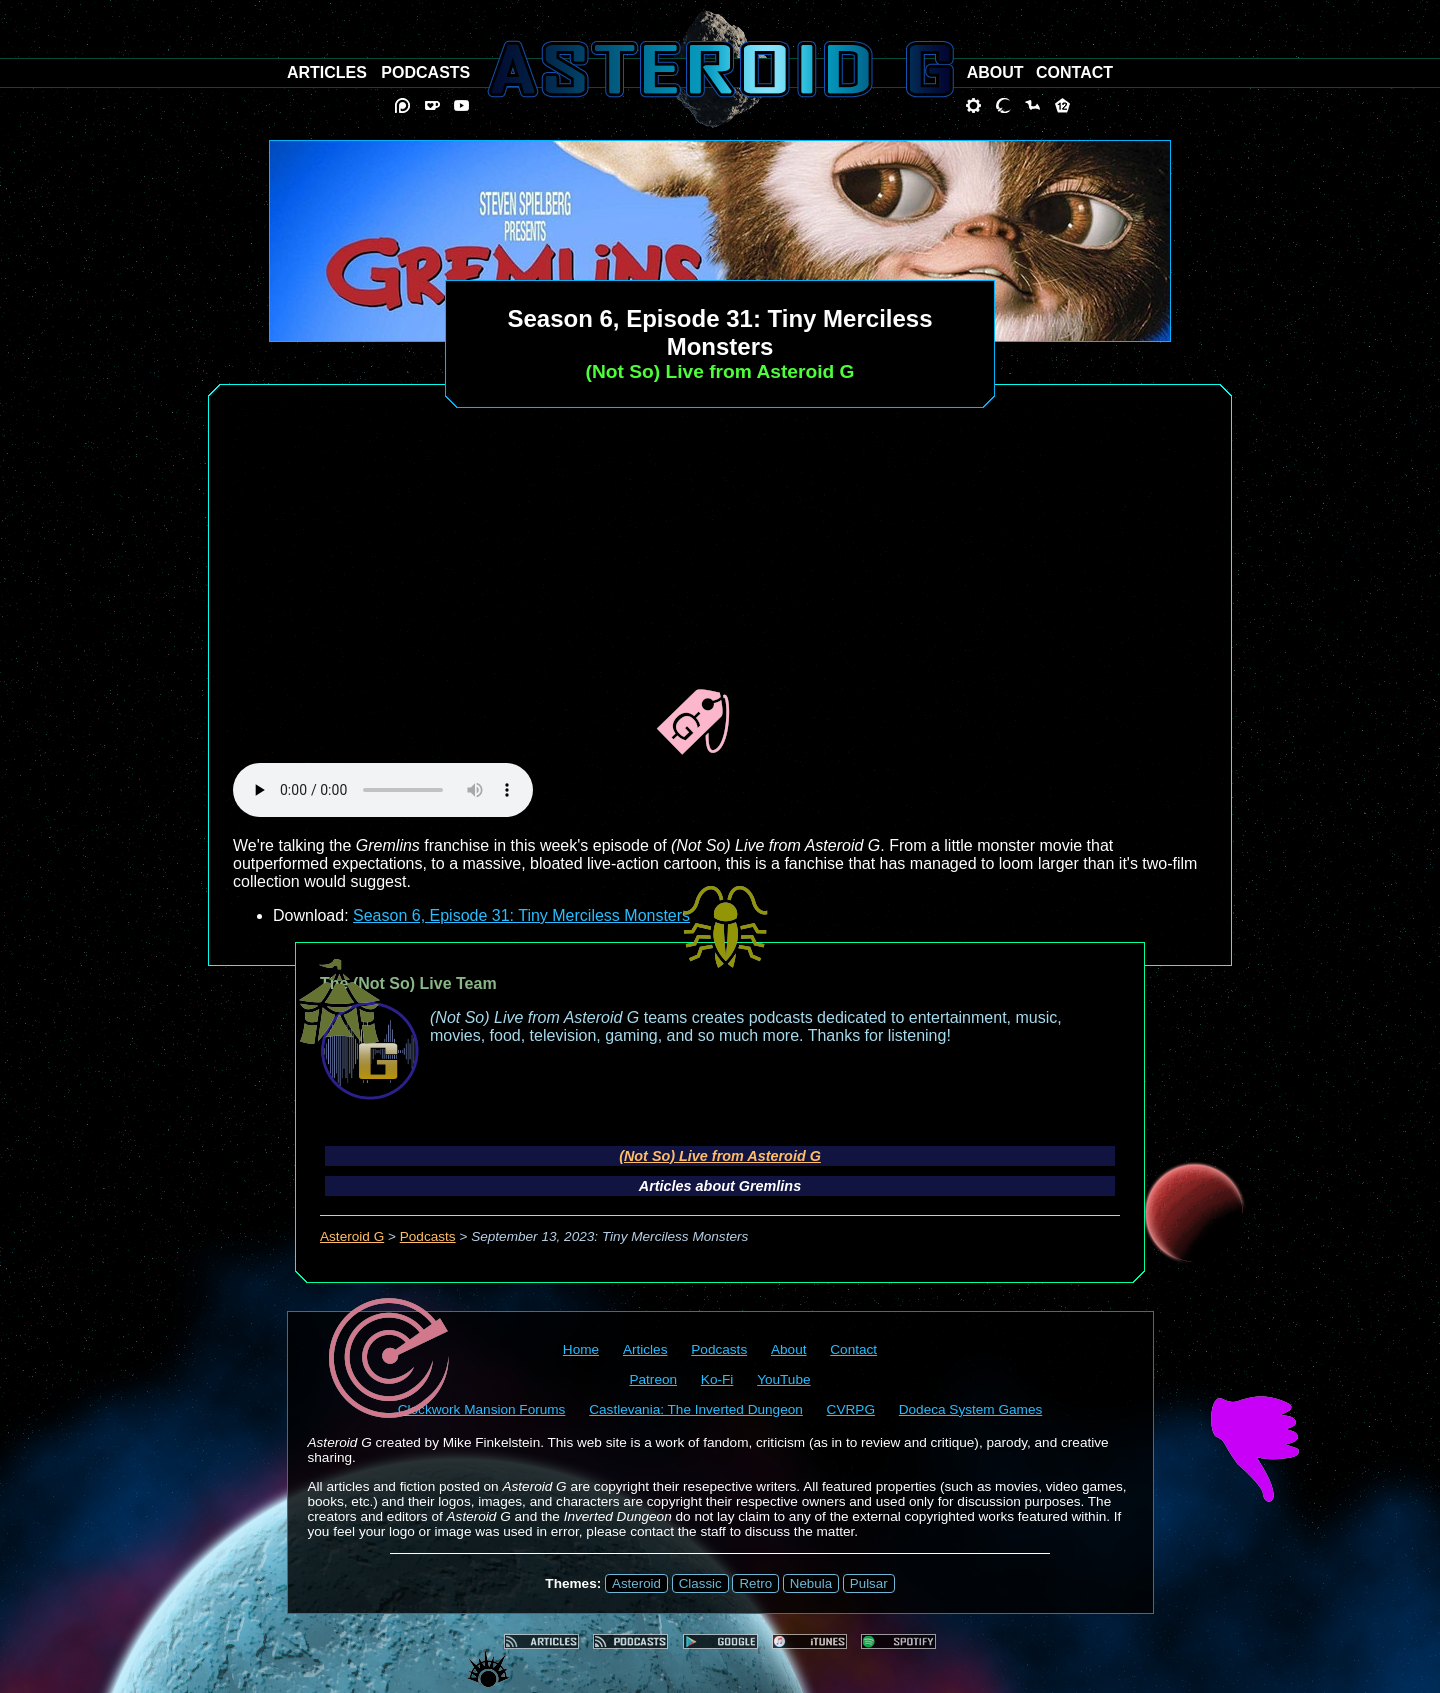  What do you see at coordinates (339, 1001) in the screenshot?
I see `access medieval or festival-themed game content` at bounding box center [339, 1001].